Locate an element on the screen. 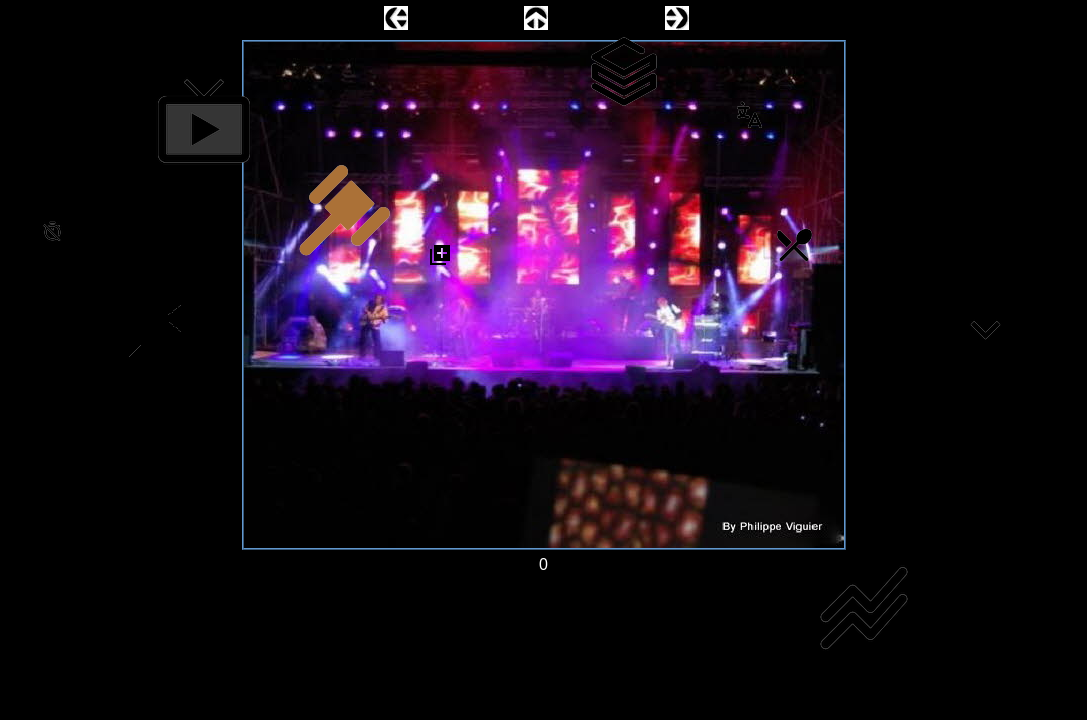 Image resolution: width=1087 pixels, height=720 pixels. change language settings is located at coordinates (749, 115).